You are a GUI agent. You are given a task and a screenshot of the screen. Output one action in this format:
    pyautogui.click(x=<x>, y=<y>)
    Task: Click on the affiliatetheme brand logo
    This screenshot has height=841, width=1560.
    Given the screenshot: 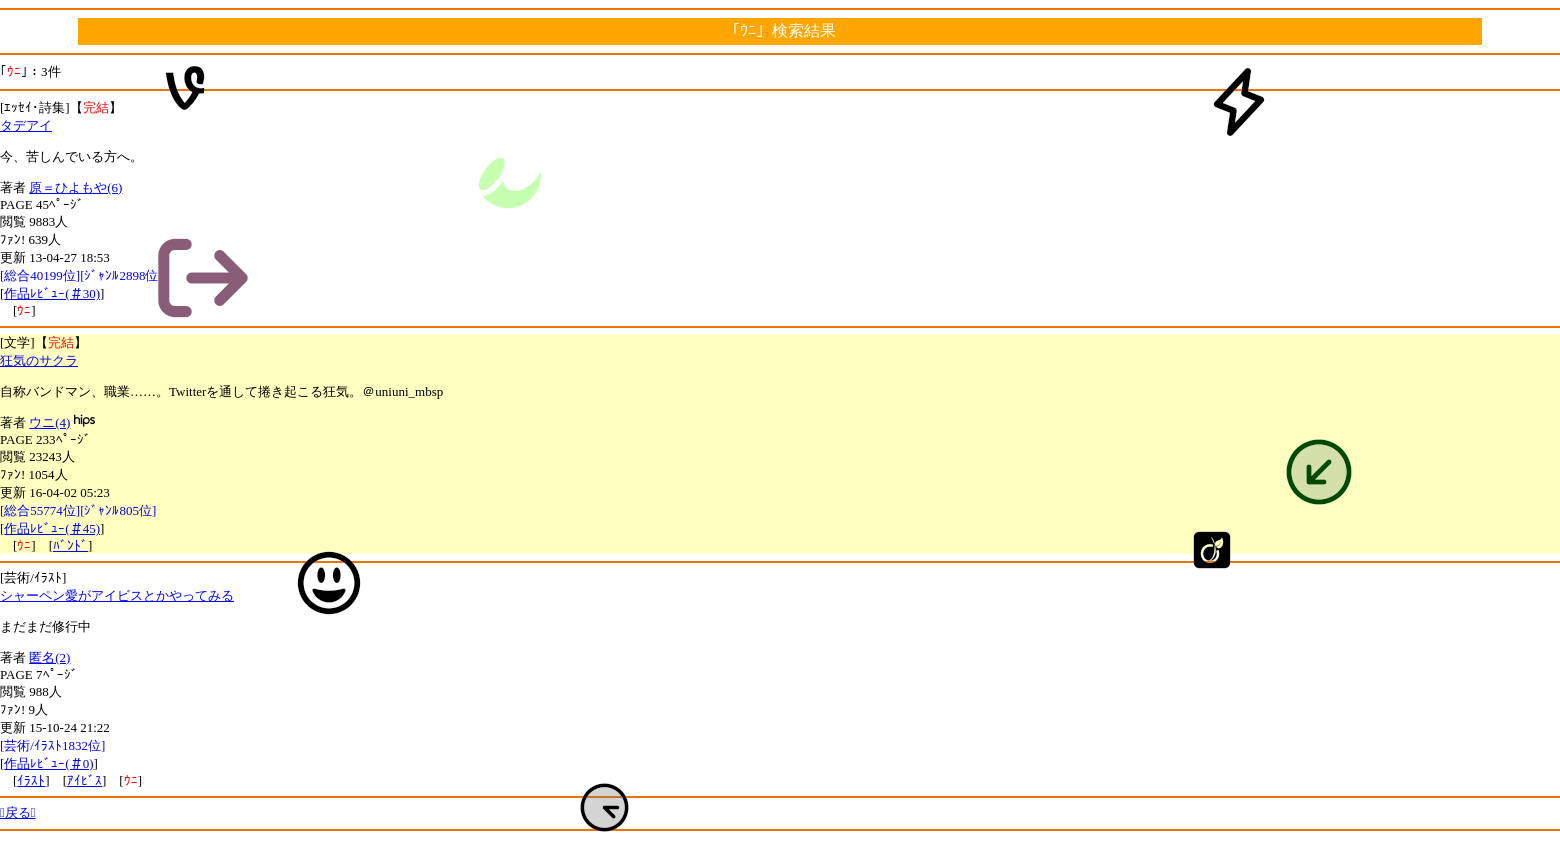 What is the action you would take?
    pyautogui.click(x=510, y=181)
    